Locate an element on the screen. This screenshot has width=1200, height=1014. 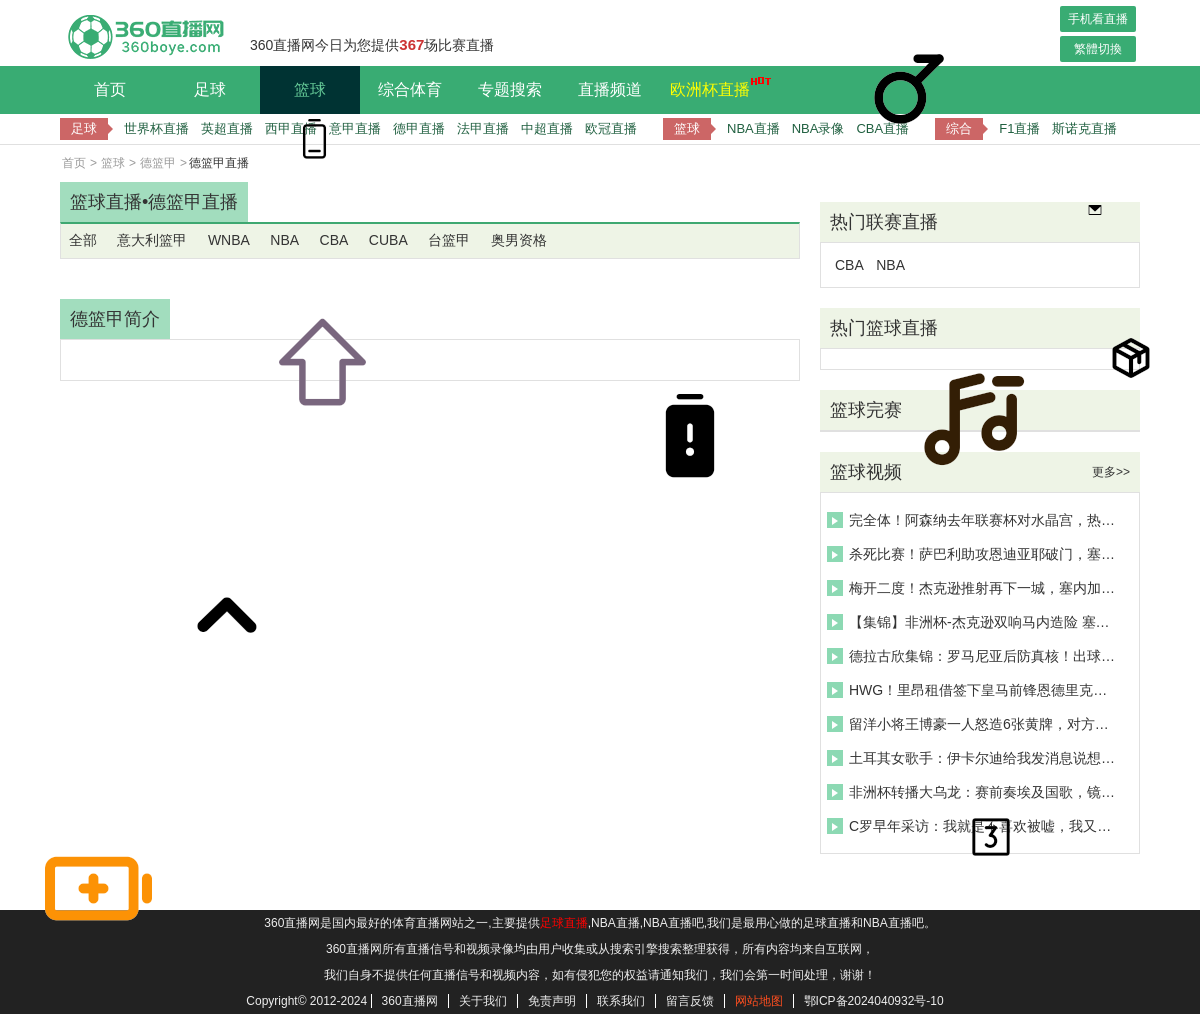
select option three from a list is located at coordinates (991, 837).